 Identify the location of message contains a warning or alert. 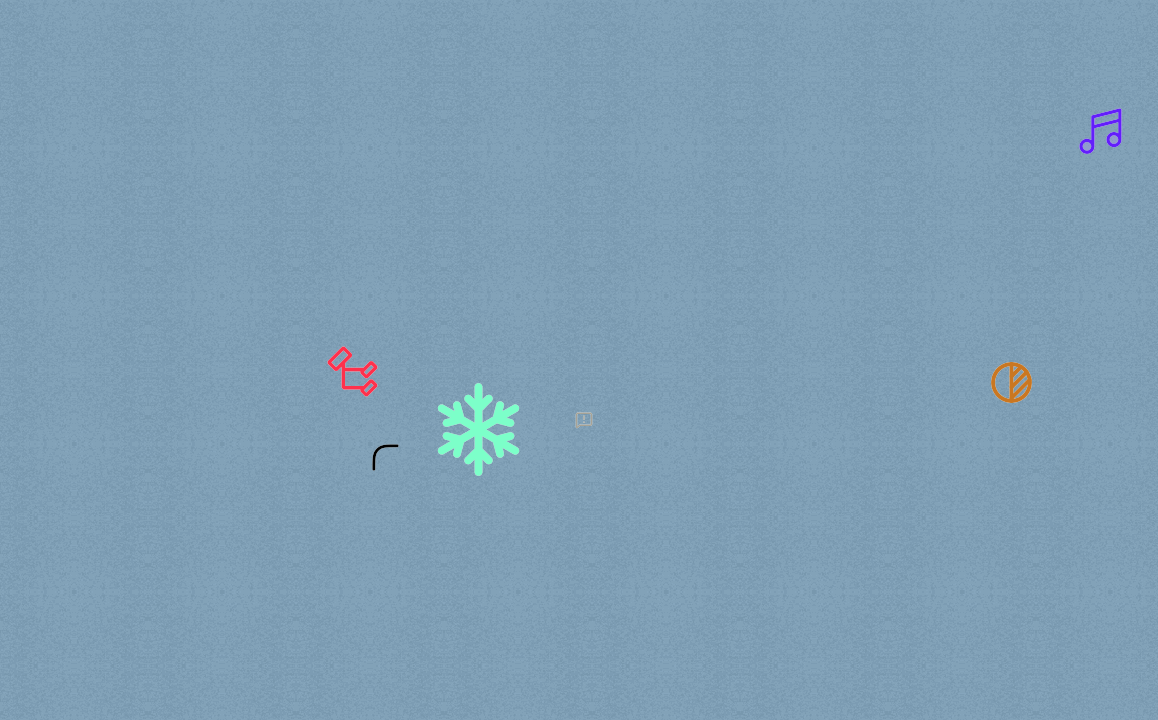
(584, 420).